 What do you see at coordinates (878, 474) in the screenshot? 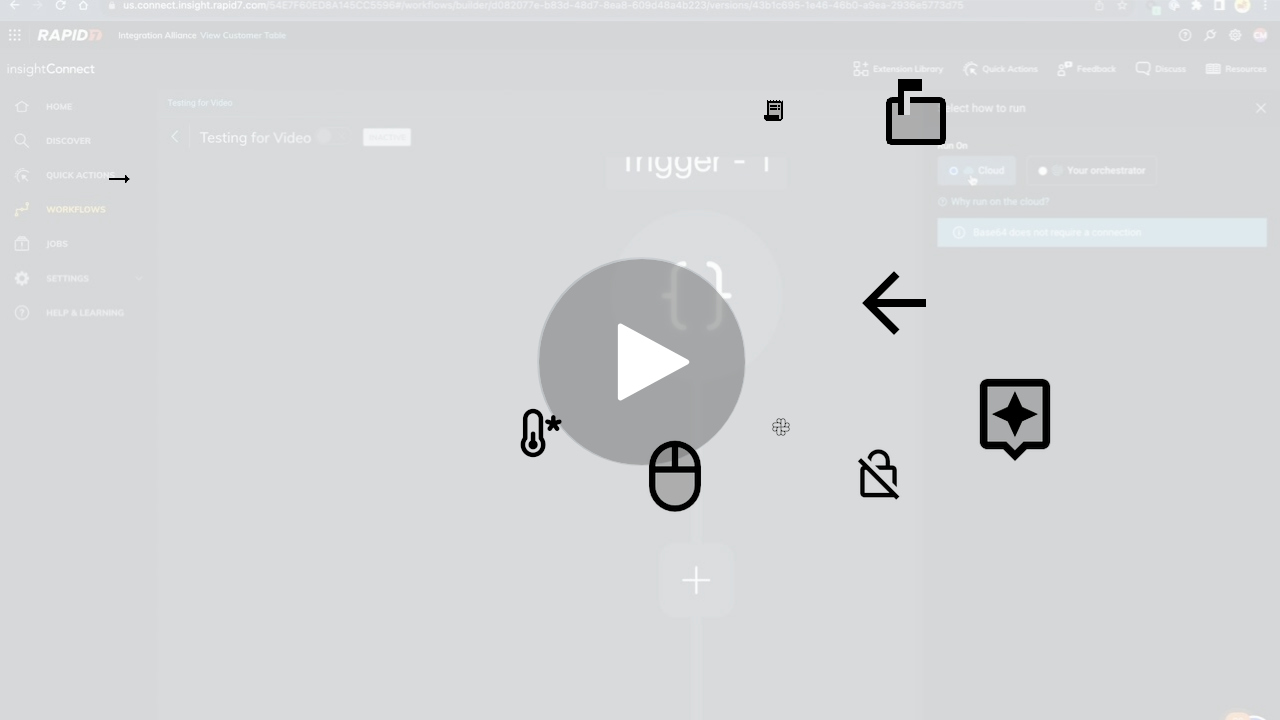
I see `indicates an unencrypted or insecure connection` at bounding box center [878, 474].